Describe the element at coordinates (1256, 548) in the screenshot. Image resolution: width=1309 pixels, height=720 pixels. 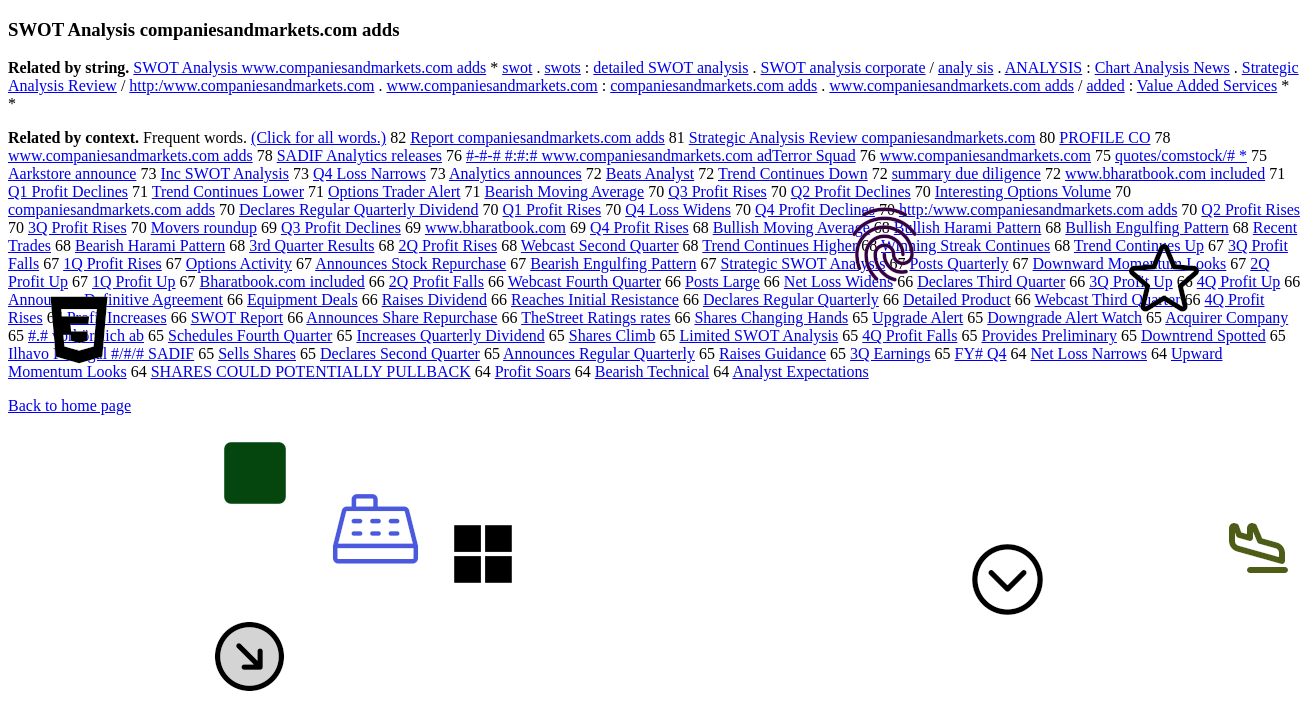
I see `indicates flight arrival status` at that location.